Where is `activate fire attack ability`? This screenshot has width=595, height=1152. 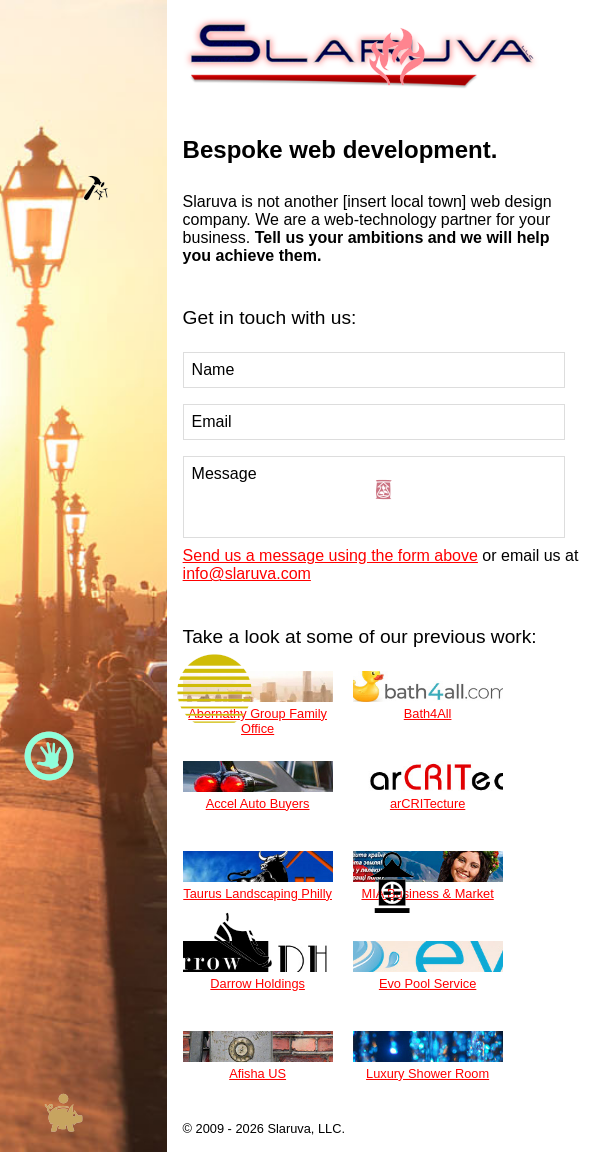
activate fire attack ability is located at coordinates (396, 56).